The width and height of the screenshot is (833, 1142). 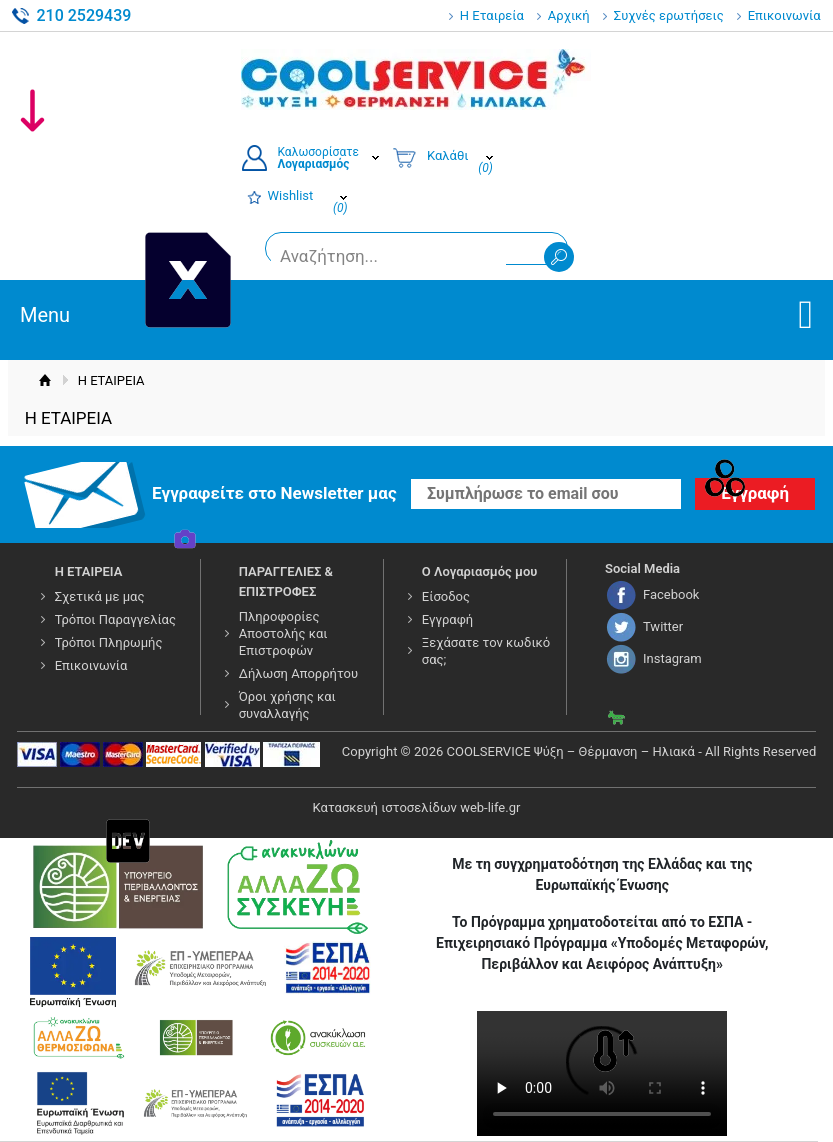 What do you see at coordinates (128, 841) in the screenshot?
I see `dev.to community platform logo` at bounding box center [128, 841].